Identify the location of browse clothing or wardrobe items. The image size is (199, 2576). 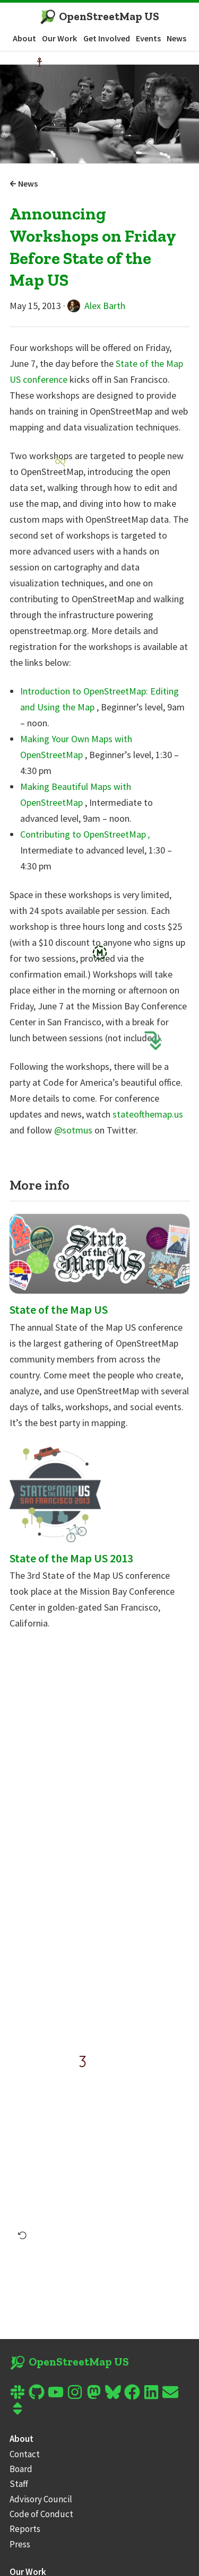
(39, 62).